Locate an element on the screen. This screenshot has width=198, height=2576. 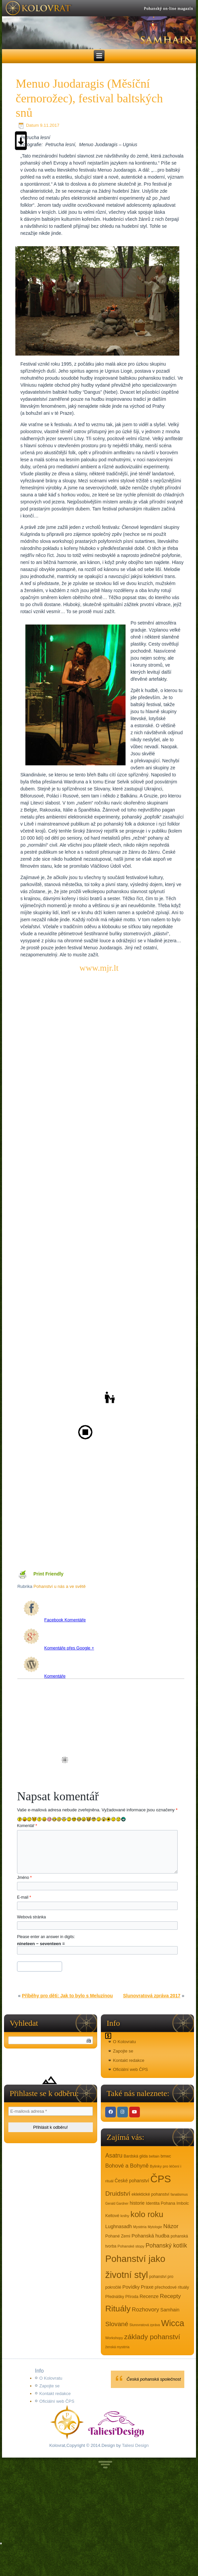
indicates step 5 in a multi-step process is located at coordinates (108, 2036).